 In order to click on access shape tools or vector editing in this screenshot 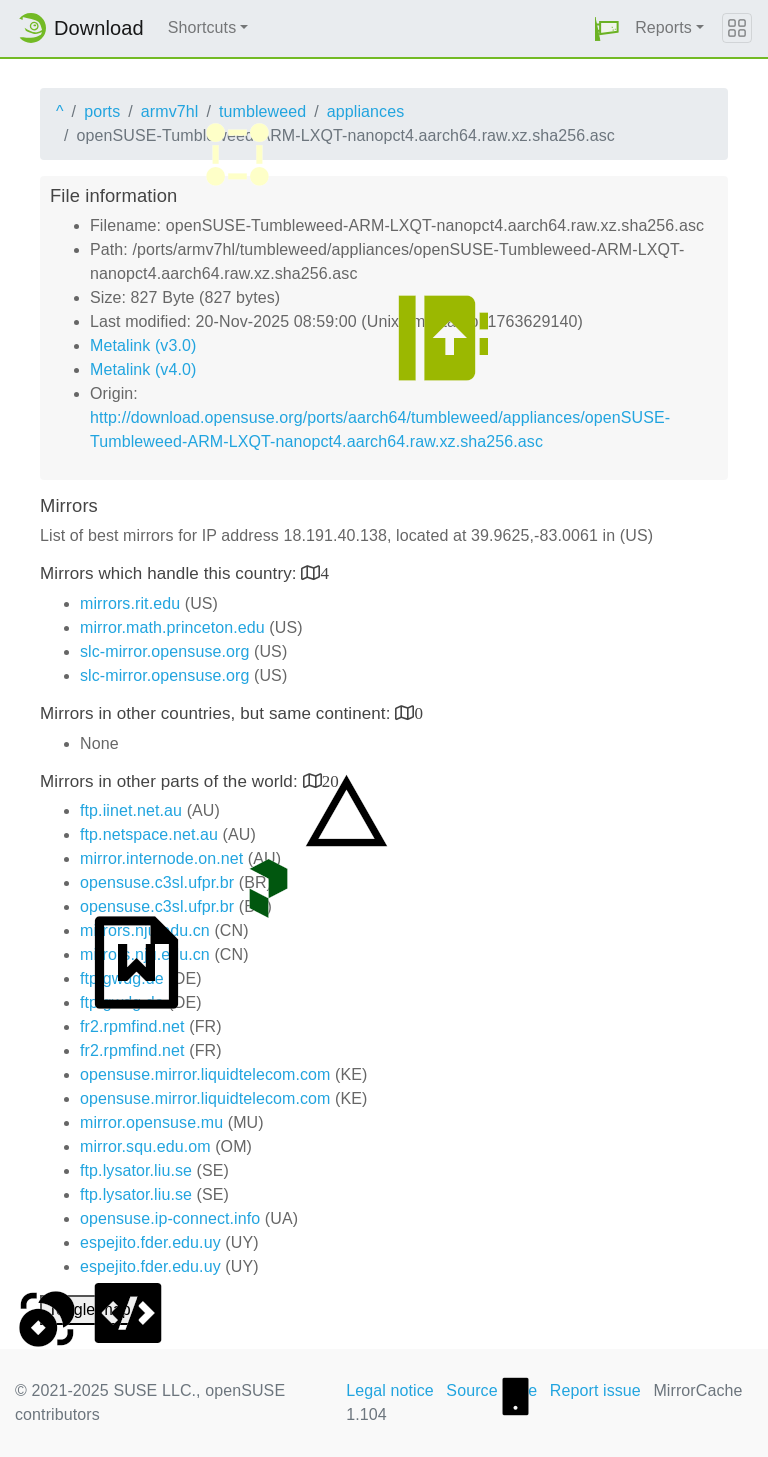, I will do `click(237, 154)`.